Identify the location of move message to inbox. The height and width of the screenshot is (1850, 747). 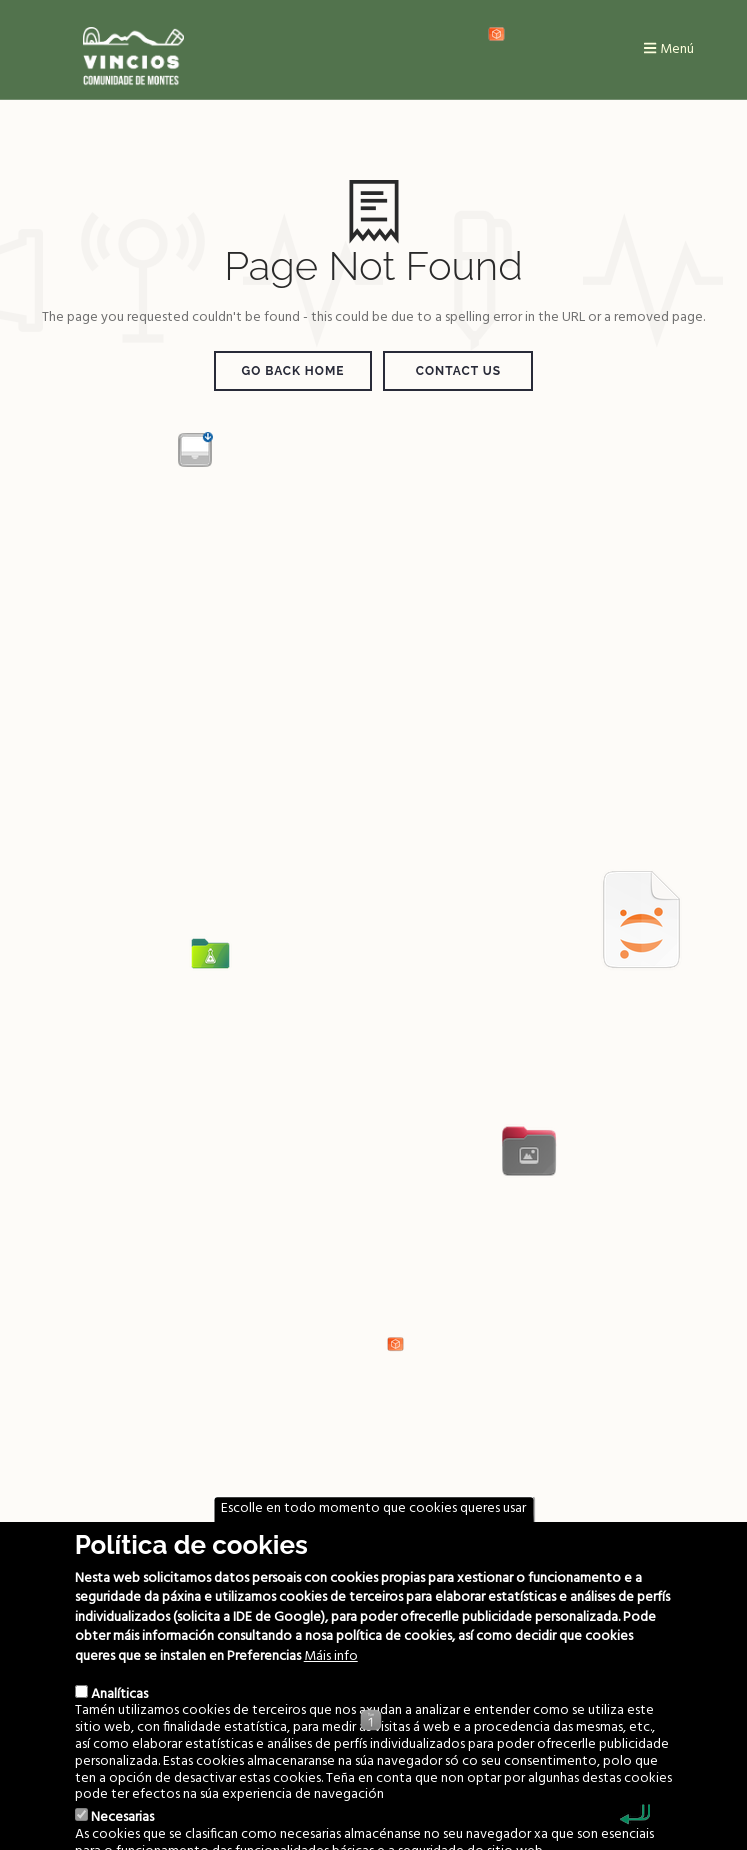
(195, 450).